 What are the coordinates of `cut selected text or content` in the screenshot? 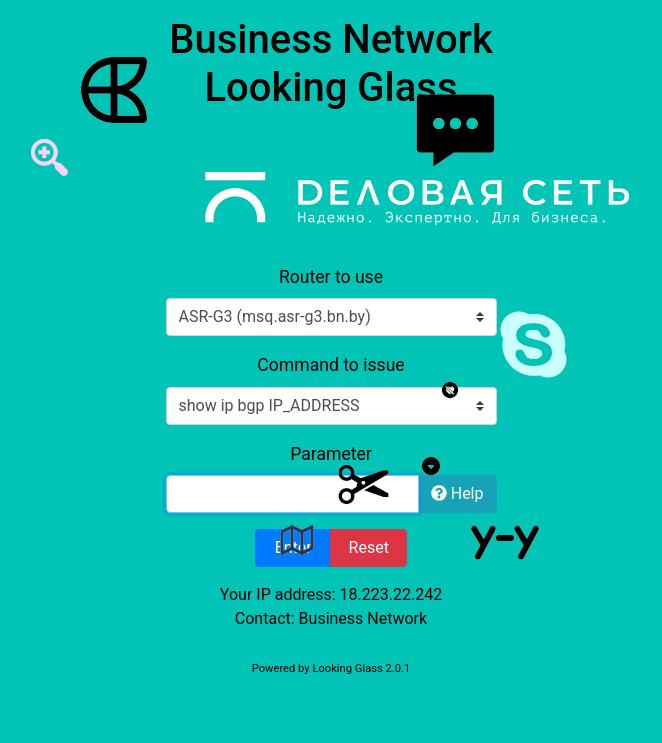 It's located at (363, 484).